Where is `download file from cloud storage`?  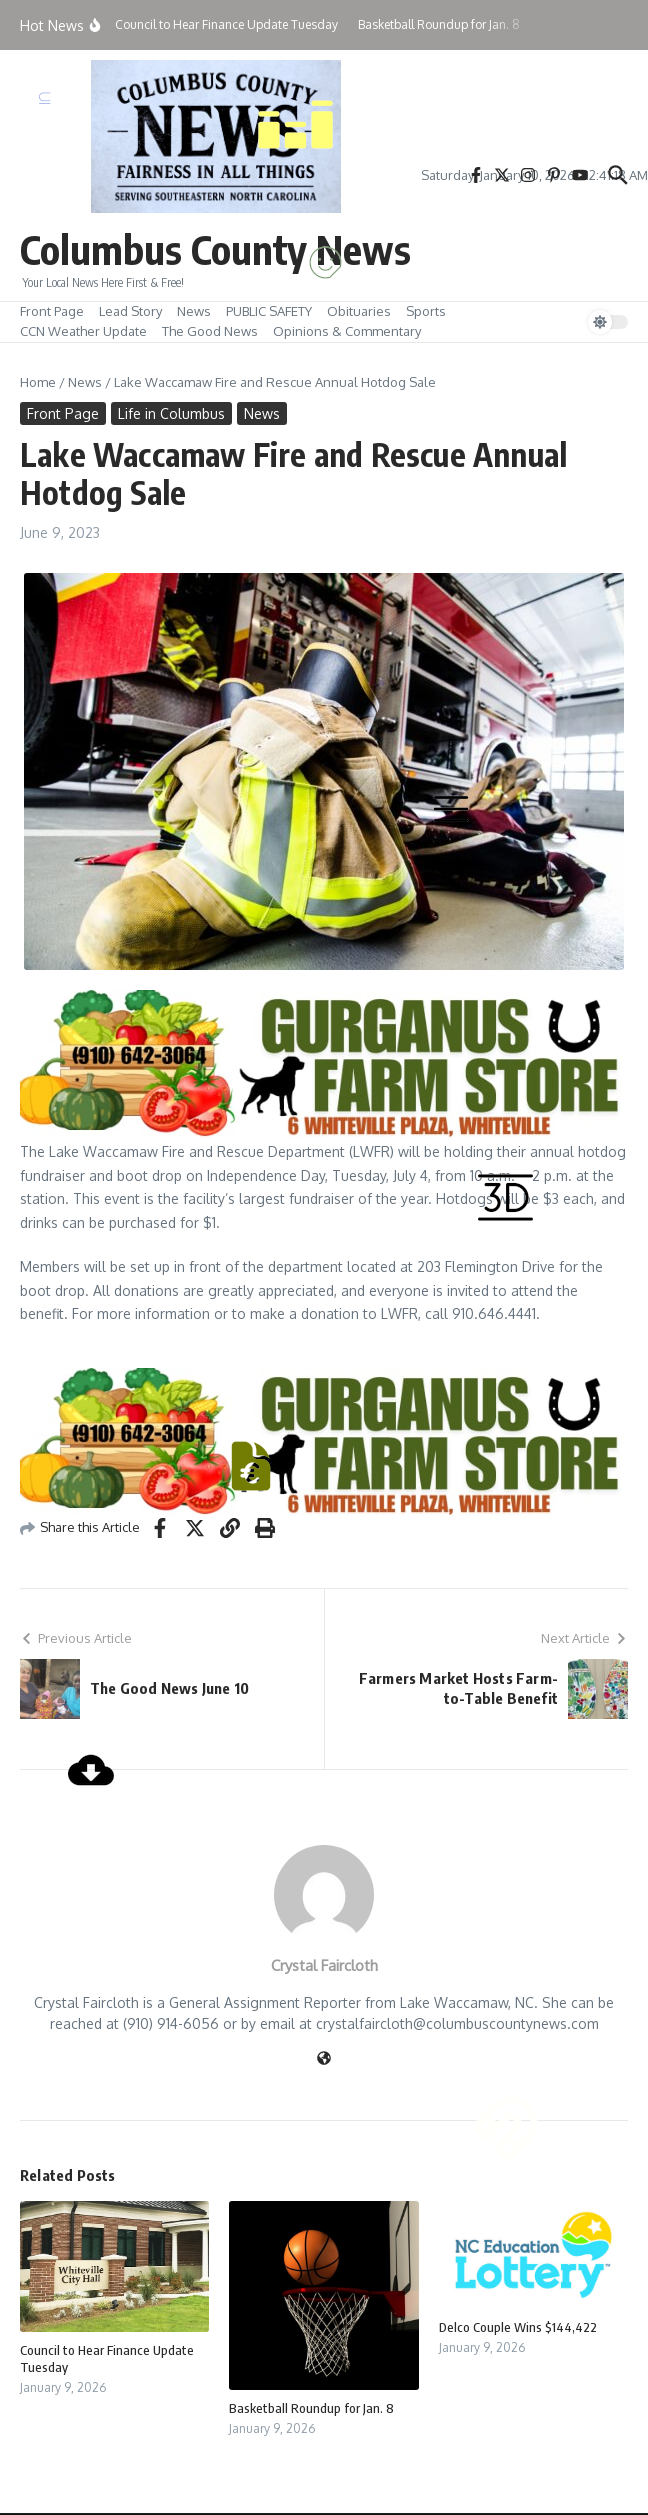
download file from cloud storage is located at coordinates (91, 1770).